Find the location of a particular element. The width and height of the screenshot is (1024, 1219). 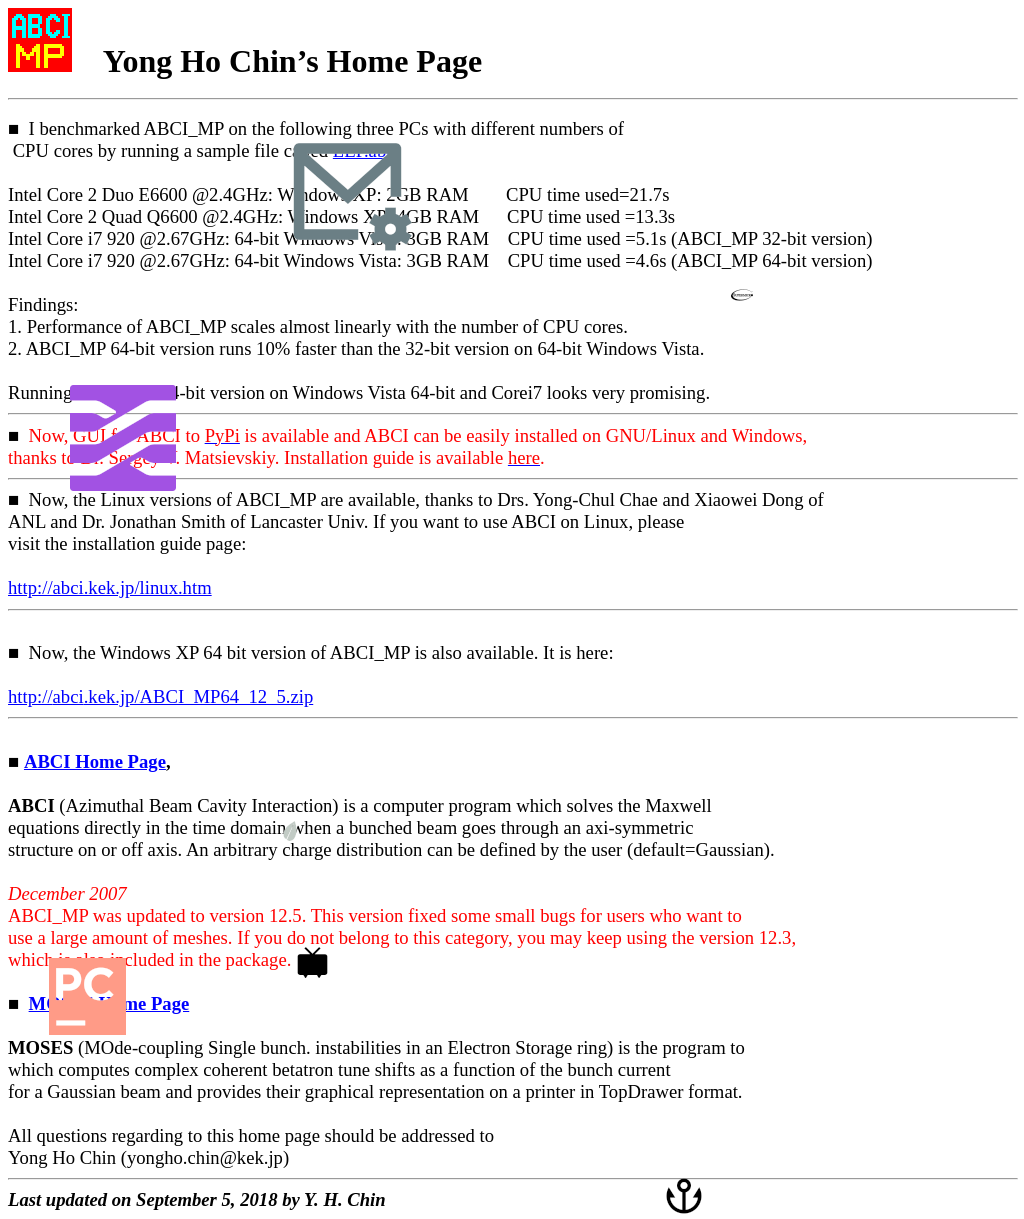

stimulus javascript framework logo is located at coordinates (123, 438).